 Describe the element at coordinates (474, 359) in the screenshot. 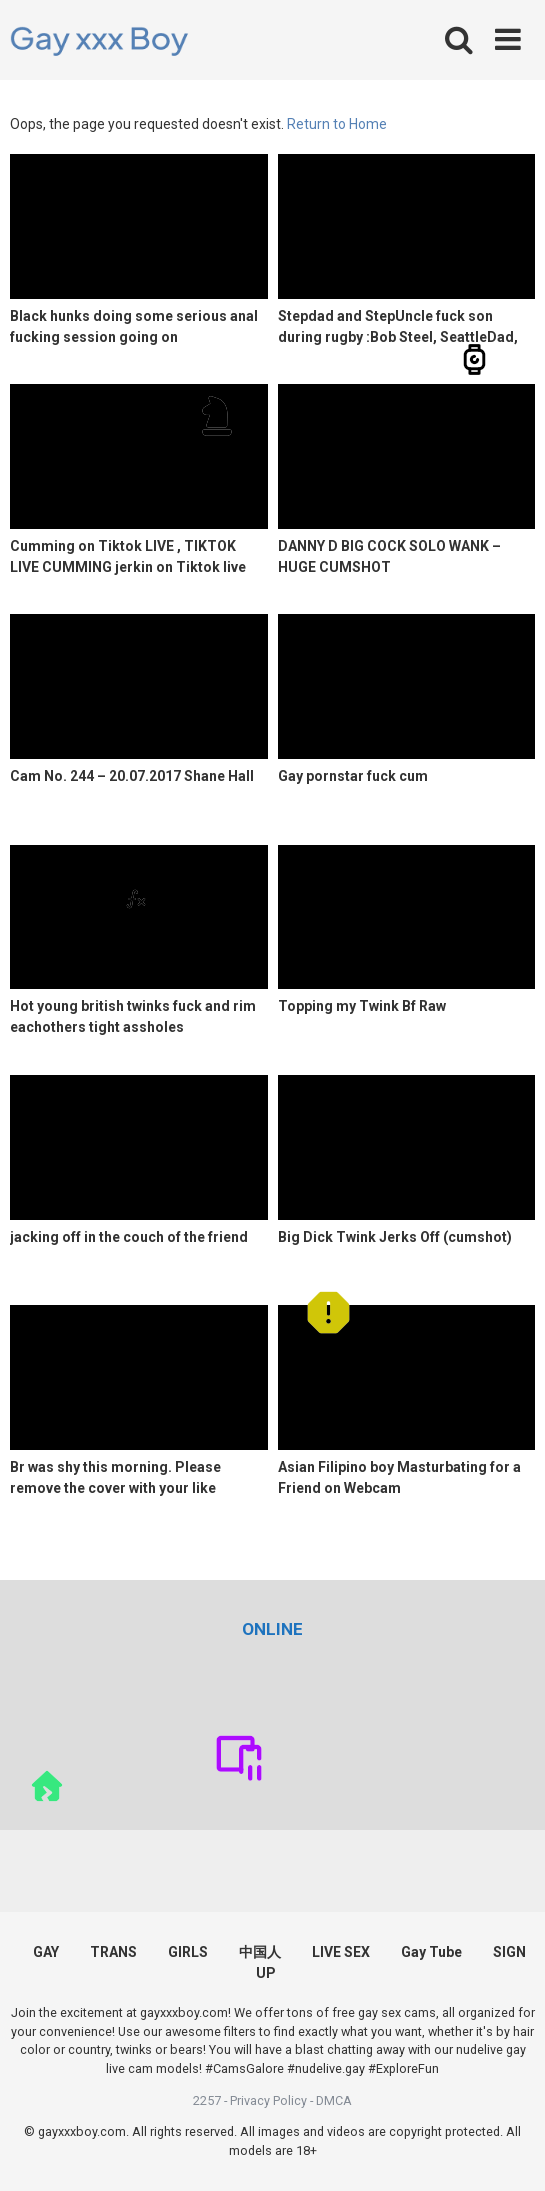

I see `view smartwatch activity statistics` at that location.